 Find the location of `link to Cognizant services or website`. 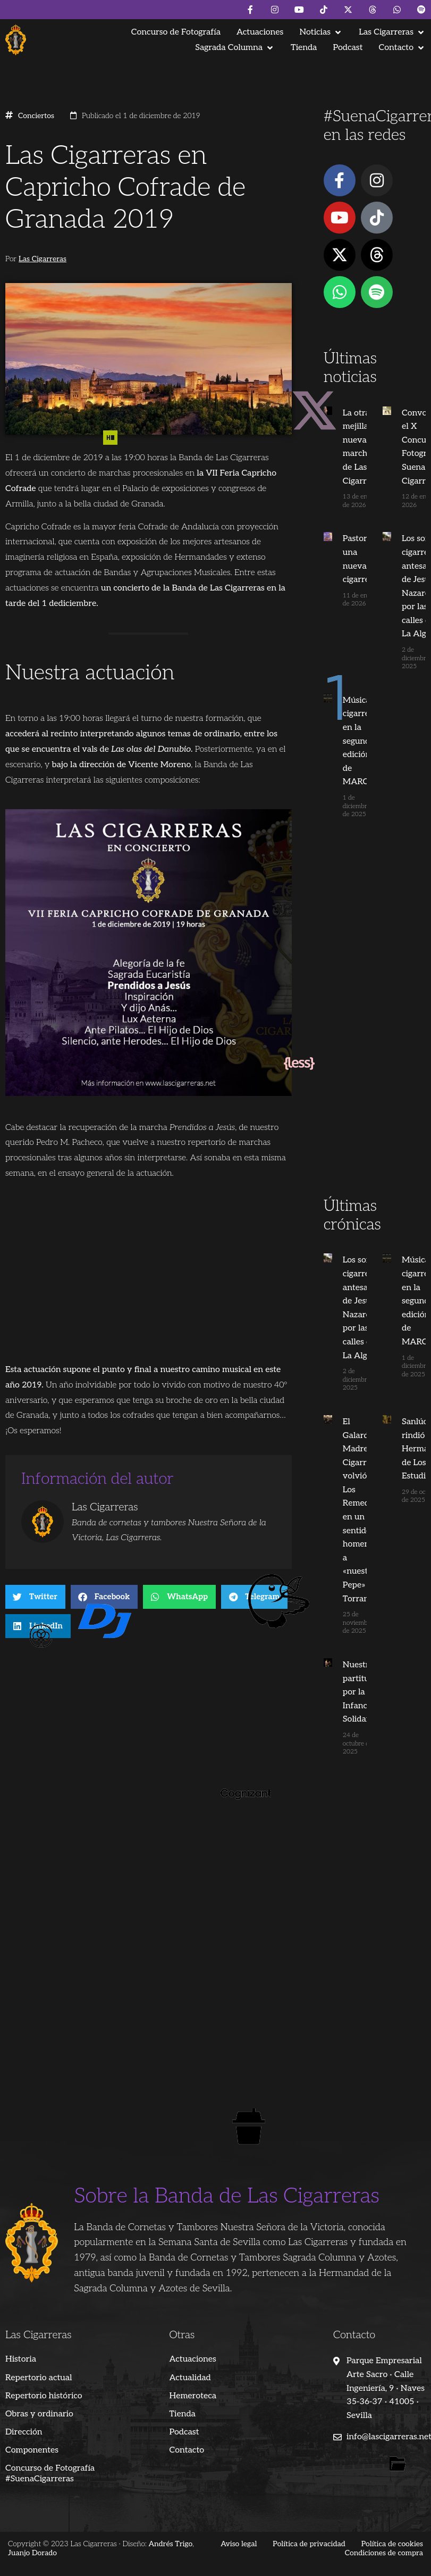

link to Cognizant services or website is located at coordinates (246, 1794).